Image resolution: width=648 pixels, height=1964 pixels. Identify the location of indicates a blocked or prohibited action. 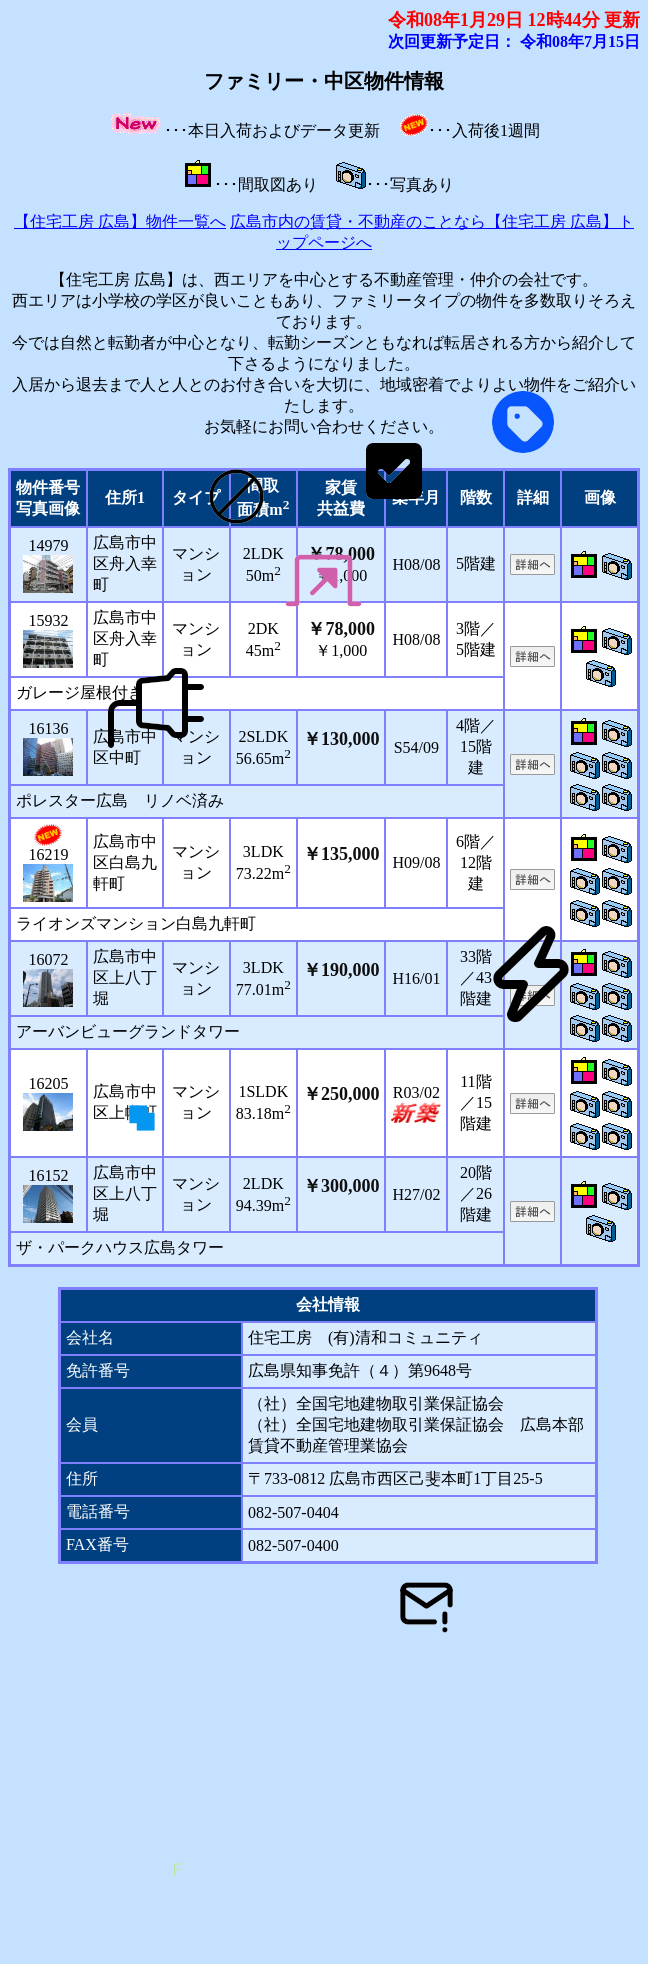
(236, 496).